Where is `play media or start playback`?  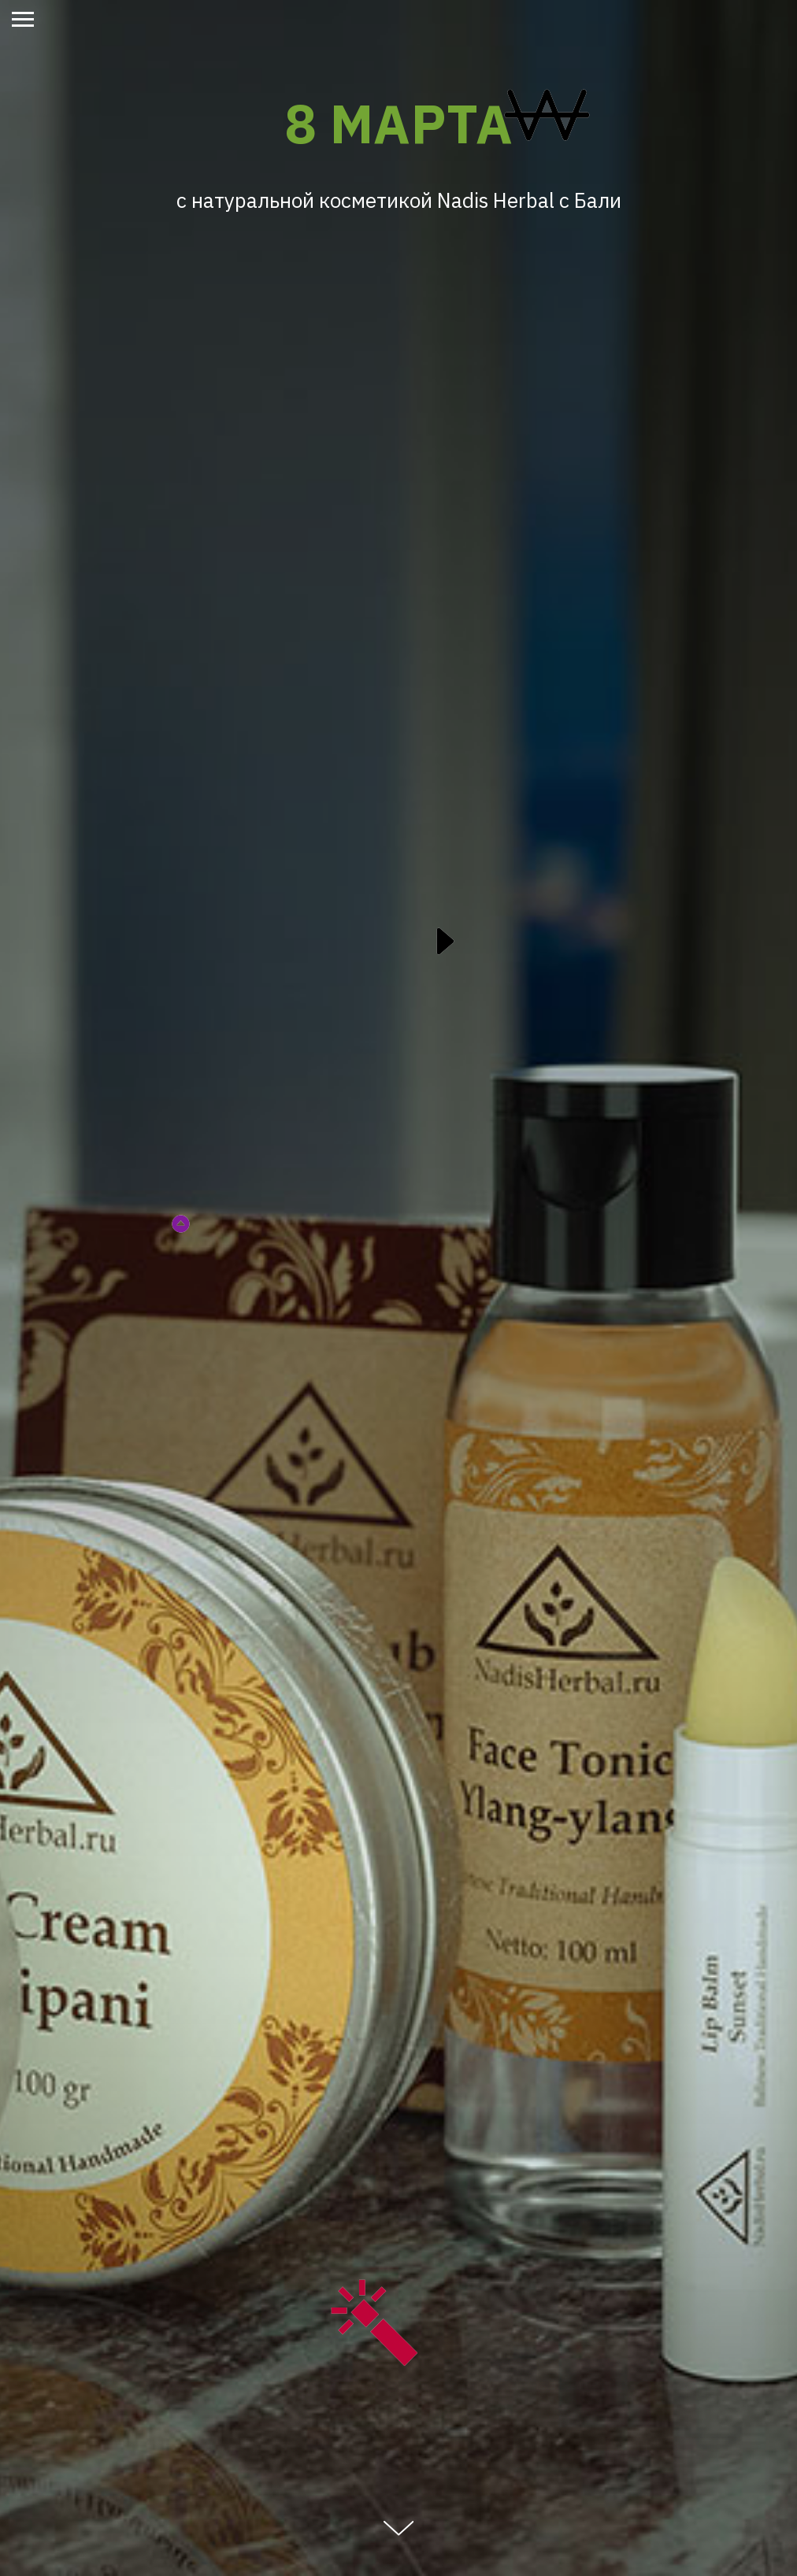
play media or start playback is located at coordinates (445, 941).